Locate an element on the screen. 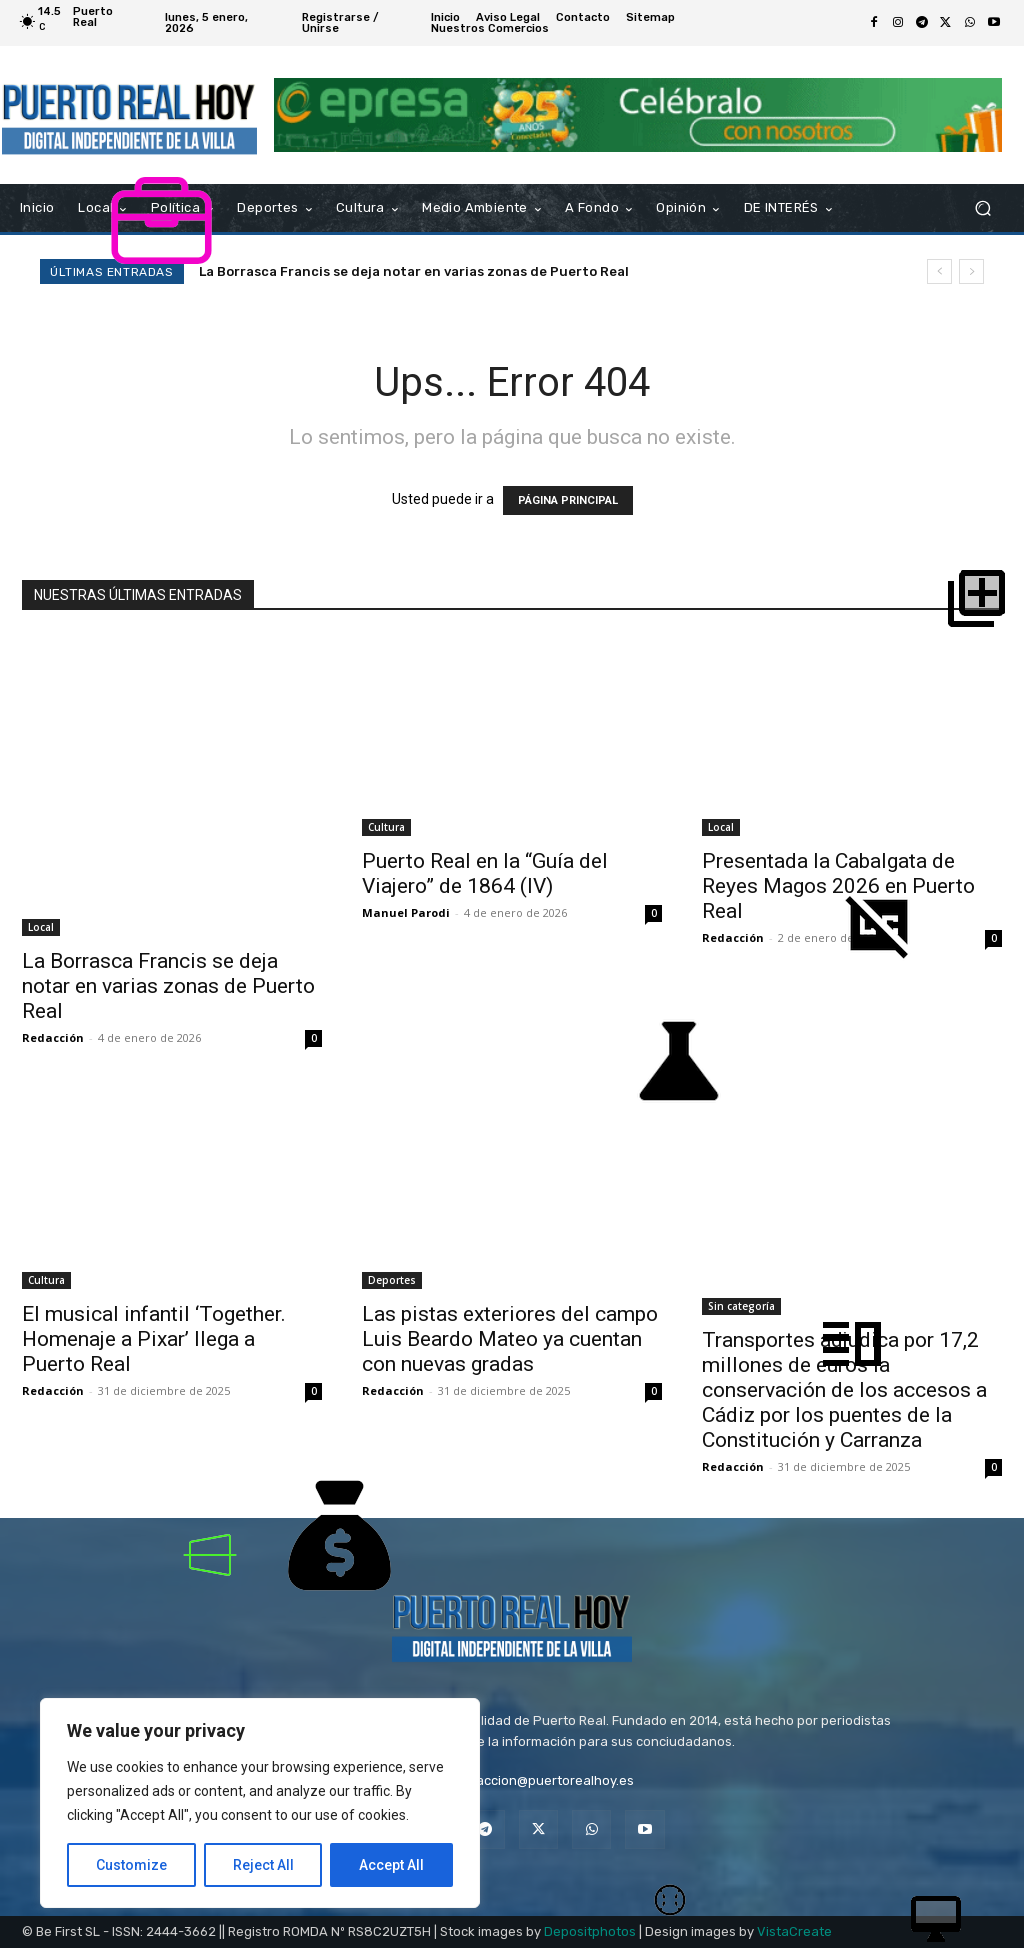  view your earnings or balance is located at coordinates (339, 1535).